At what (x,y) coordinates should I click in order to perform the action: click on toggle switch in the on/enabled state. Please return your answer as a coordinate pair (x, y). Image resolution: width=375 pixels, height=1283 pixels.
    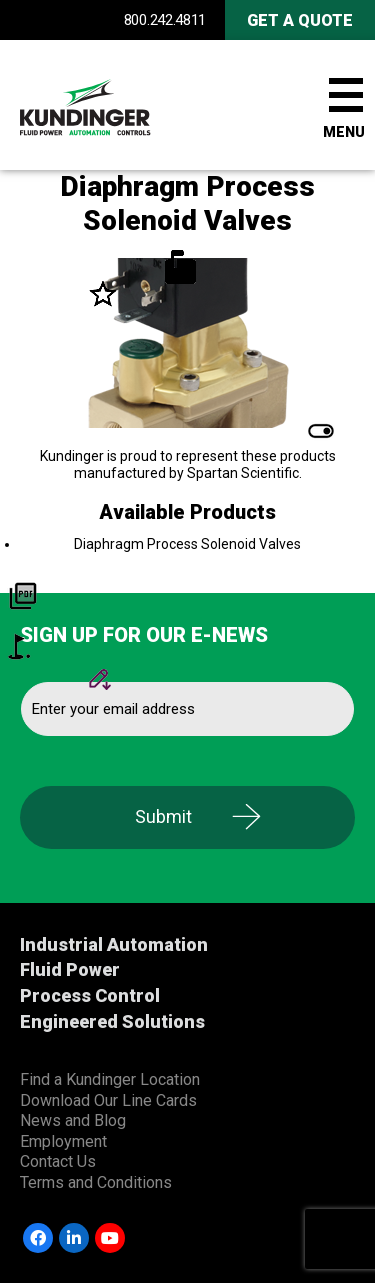
    Looking at the image, I should click on (321, 431).